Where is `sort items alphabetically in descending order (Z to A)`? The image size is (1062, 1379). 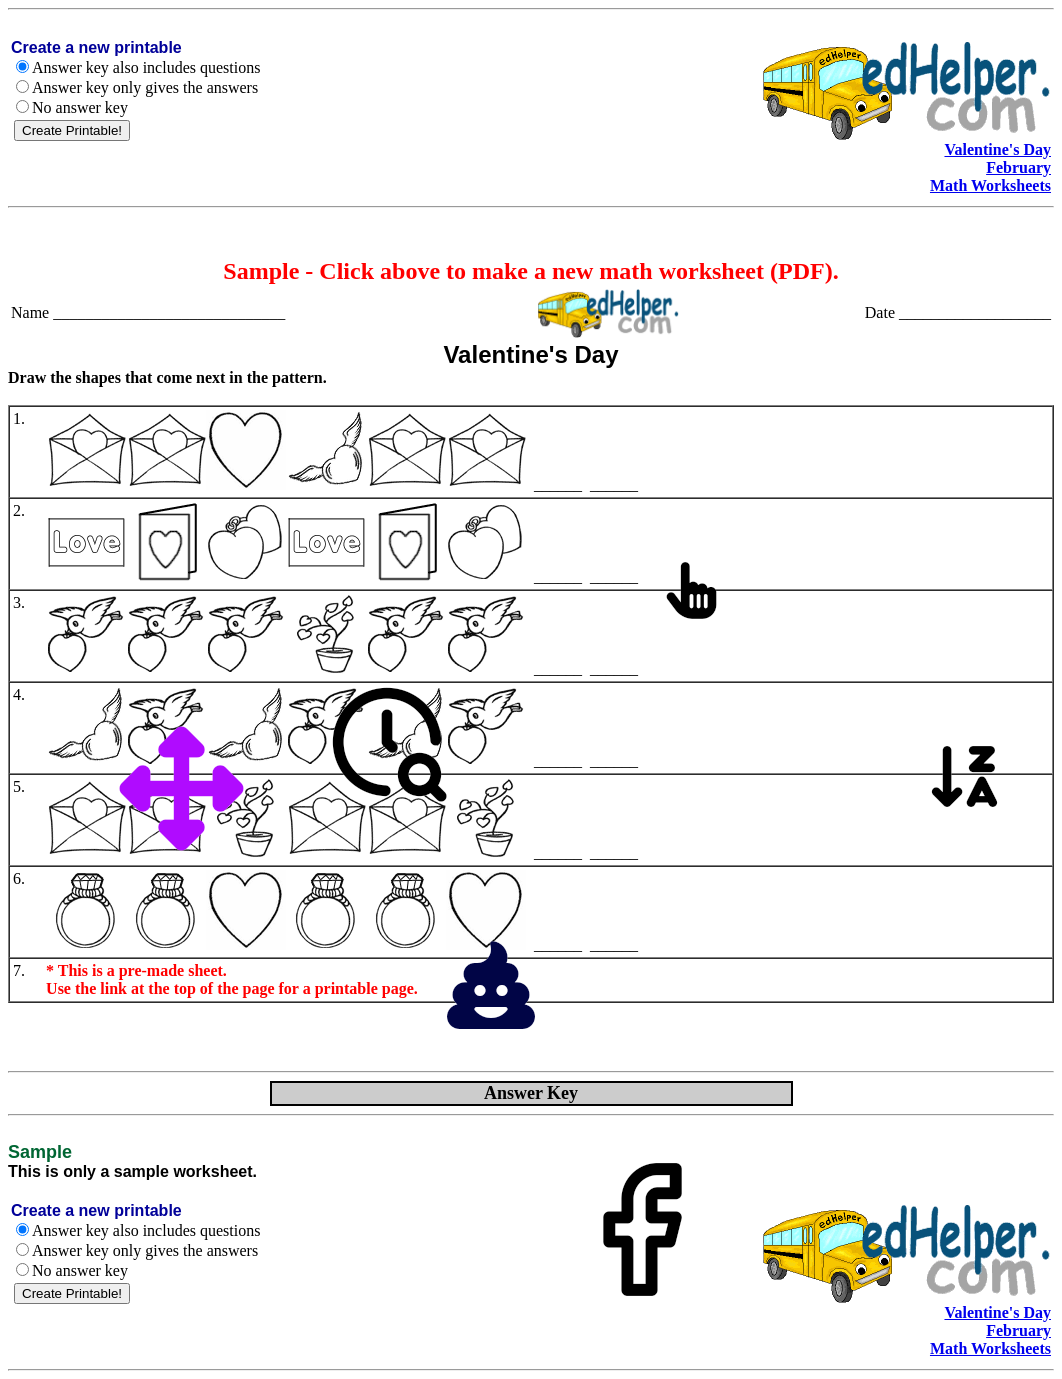 sort items alphabetically in descending order (Z to A) is located at coordinates (964, 776).